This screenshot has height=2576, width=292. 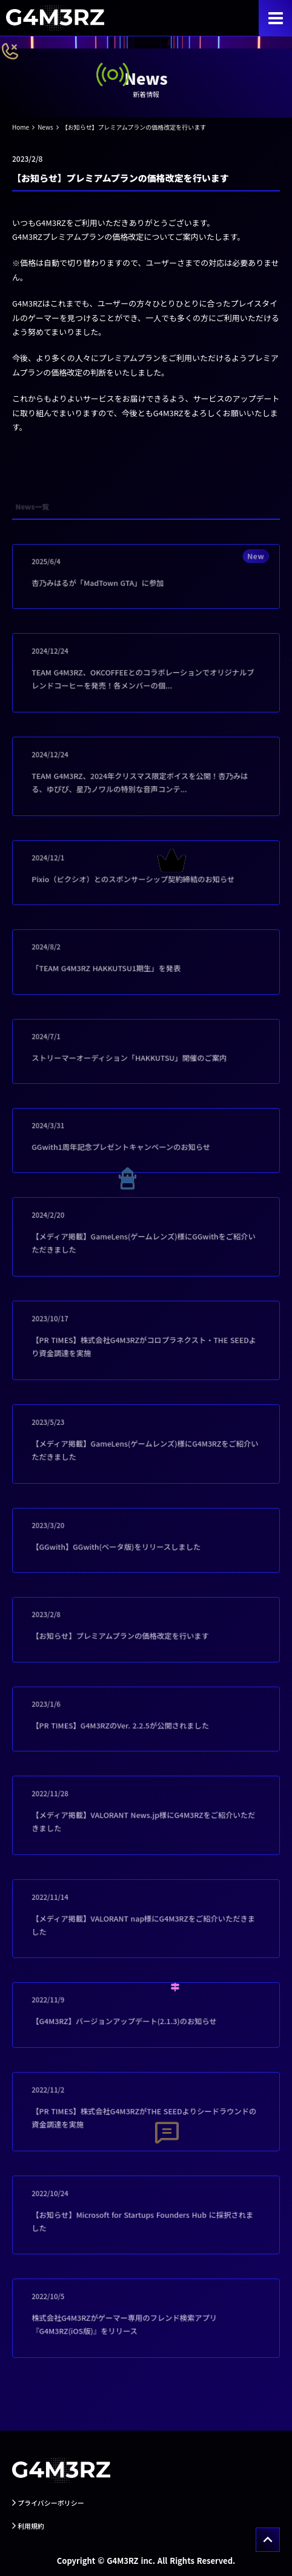 I want to click on view directions or navigation options, so click(x=175, y=1987).